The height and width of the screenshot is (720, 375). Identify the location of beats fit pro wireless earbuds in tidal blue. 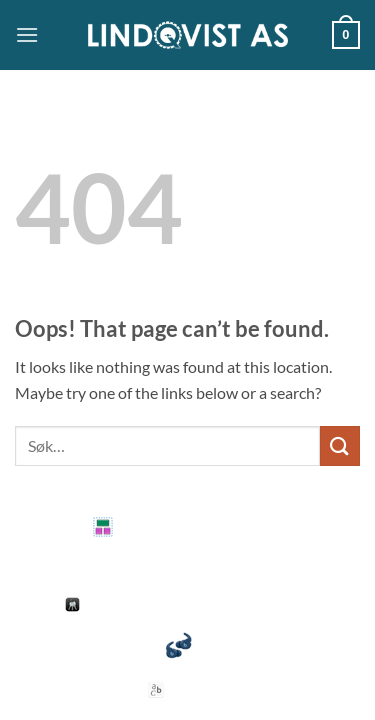
(178, 645).